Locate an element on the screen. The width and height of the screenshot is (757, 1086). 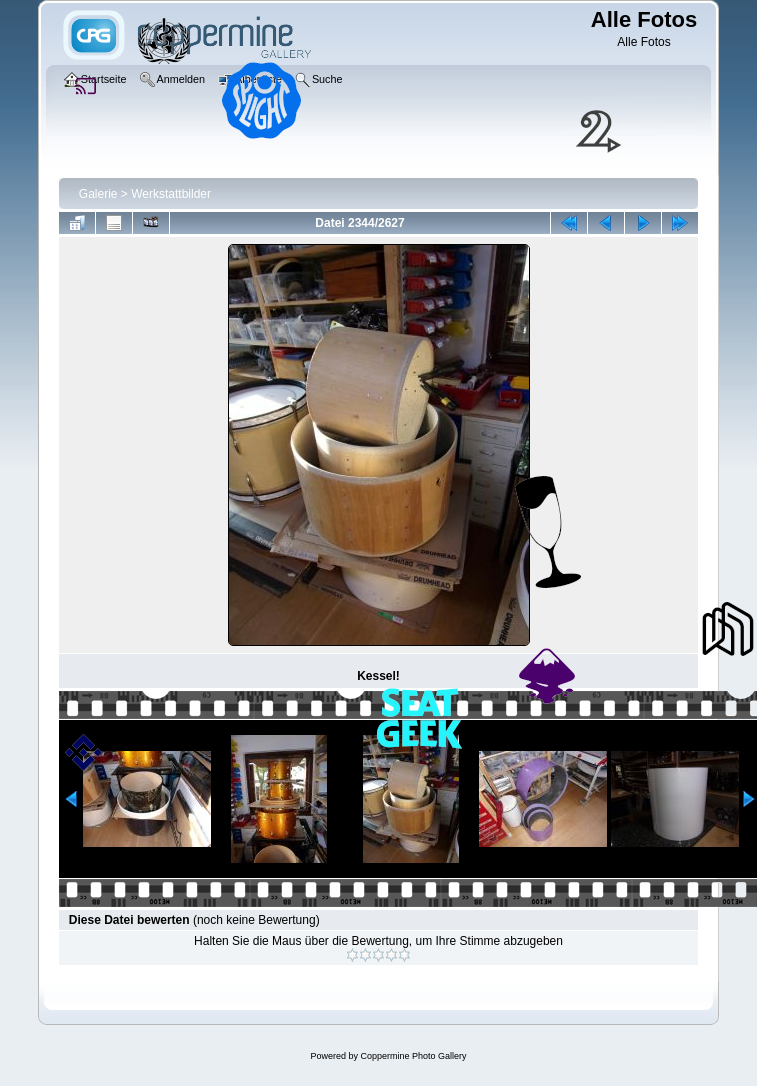
world health organization official logo is located at coordinates (164, 41).